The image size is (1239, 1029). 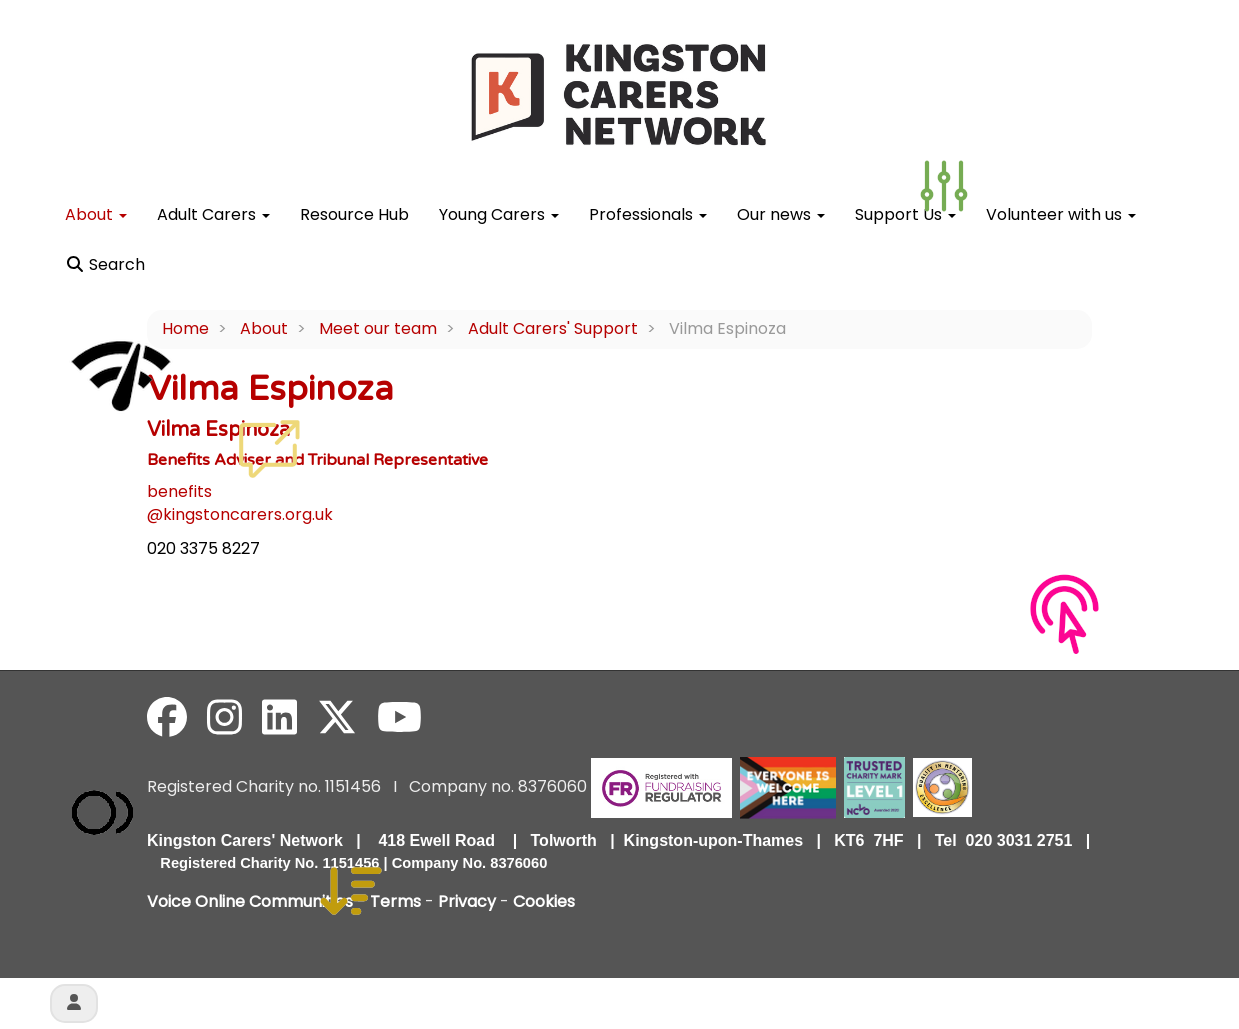 I want to click on indicates active recording or live streaming status, so click(x=102, y=812).